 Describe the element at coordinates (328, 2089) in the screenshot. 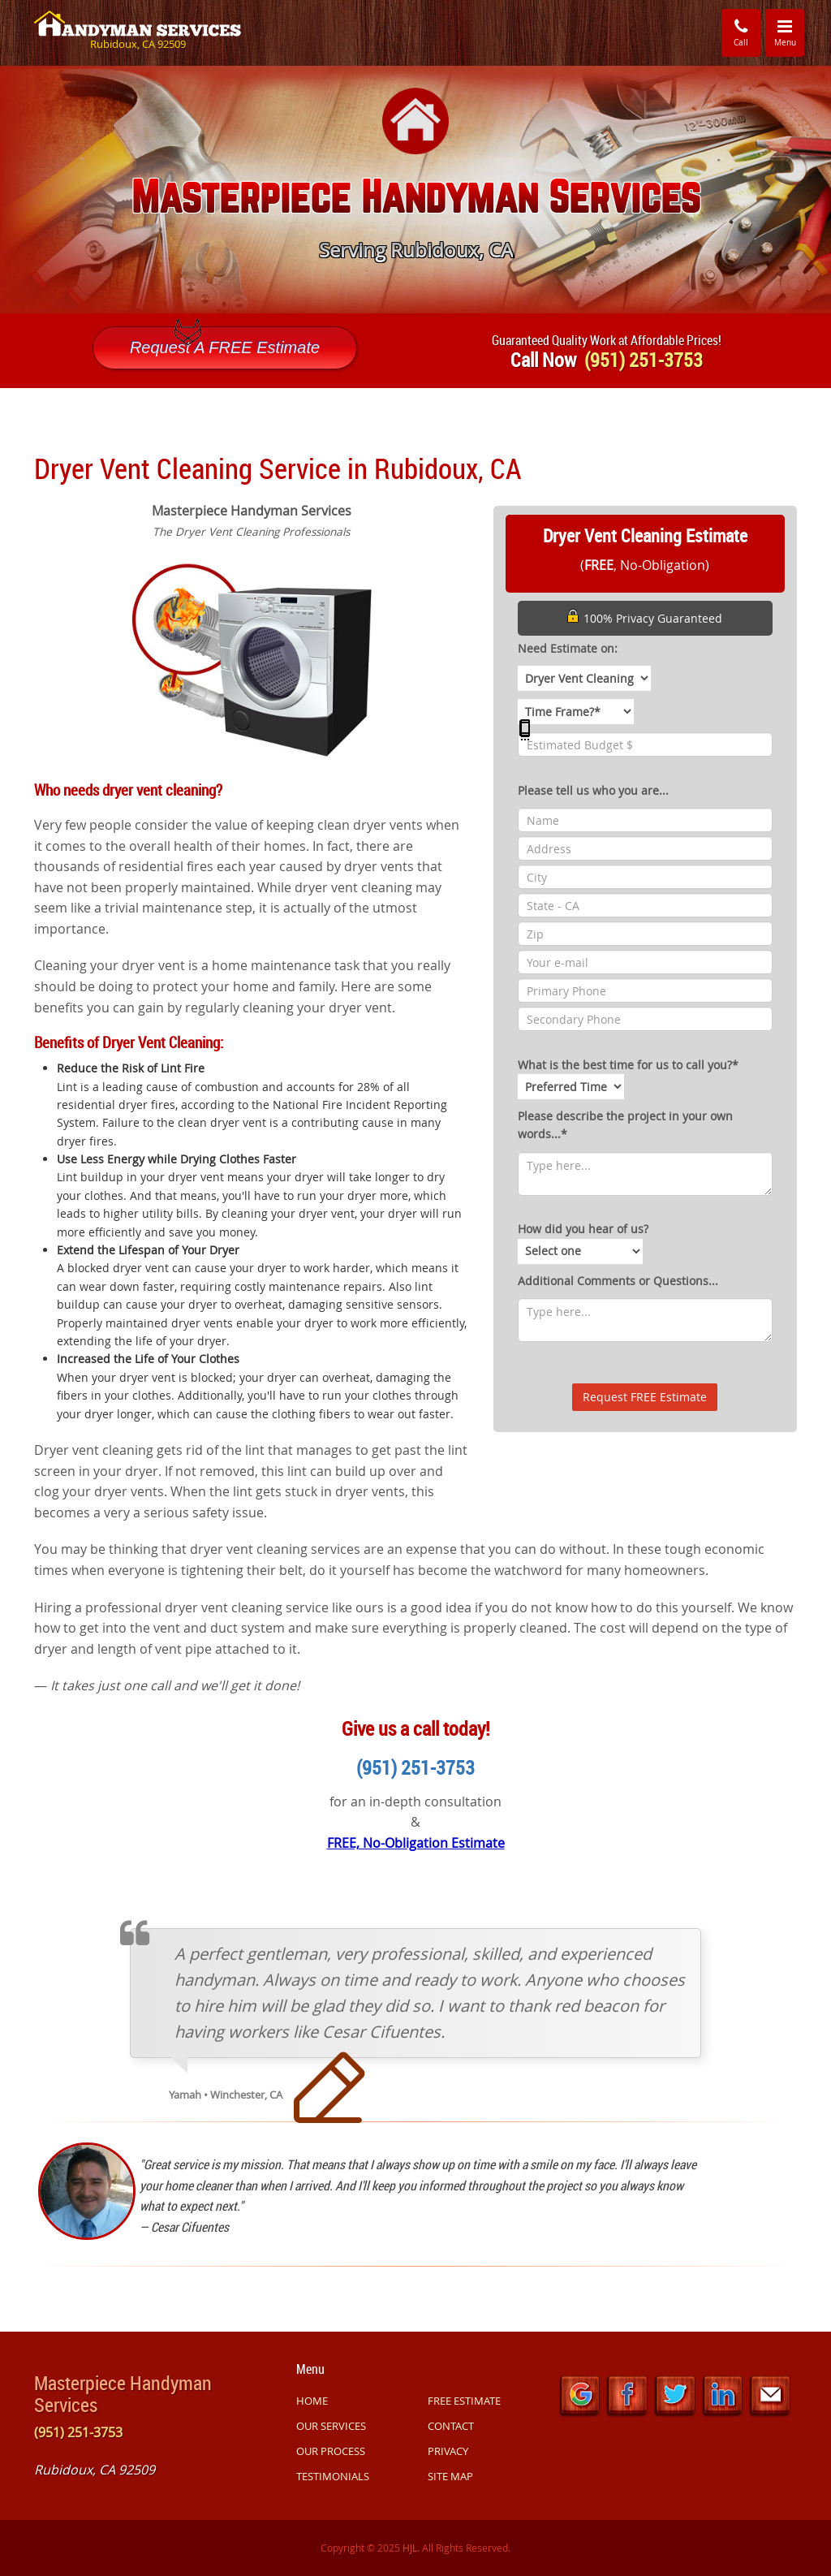

I see `edit text or content` at that location.